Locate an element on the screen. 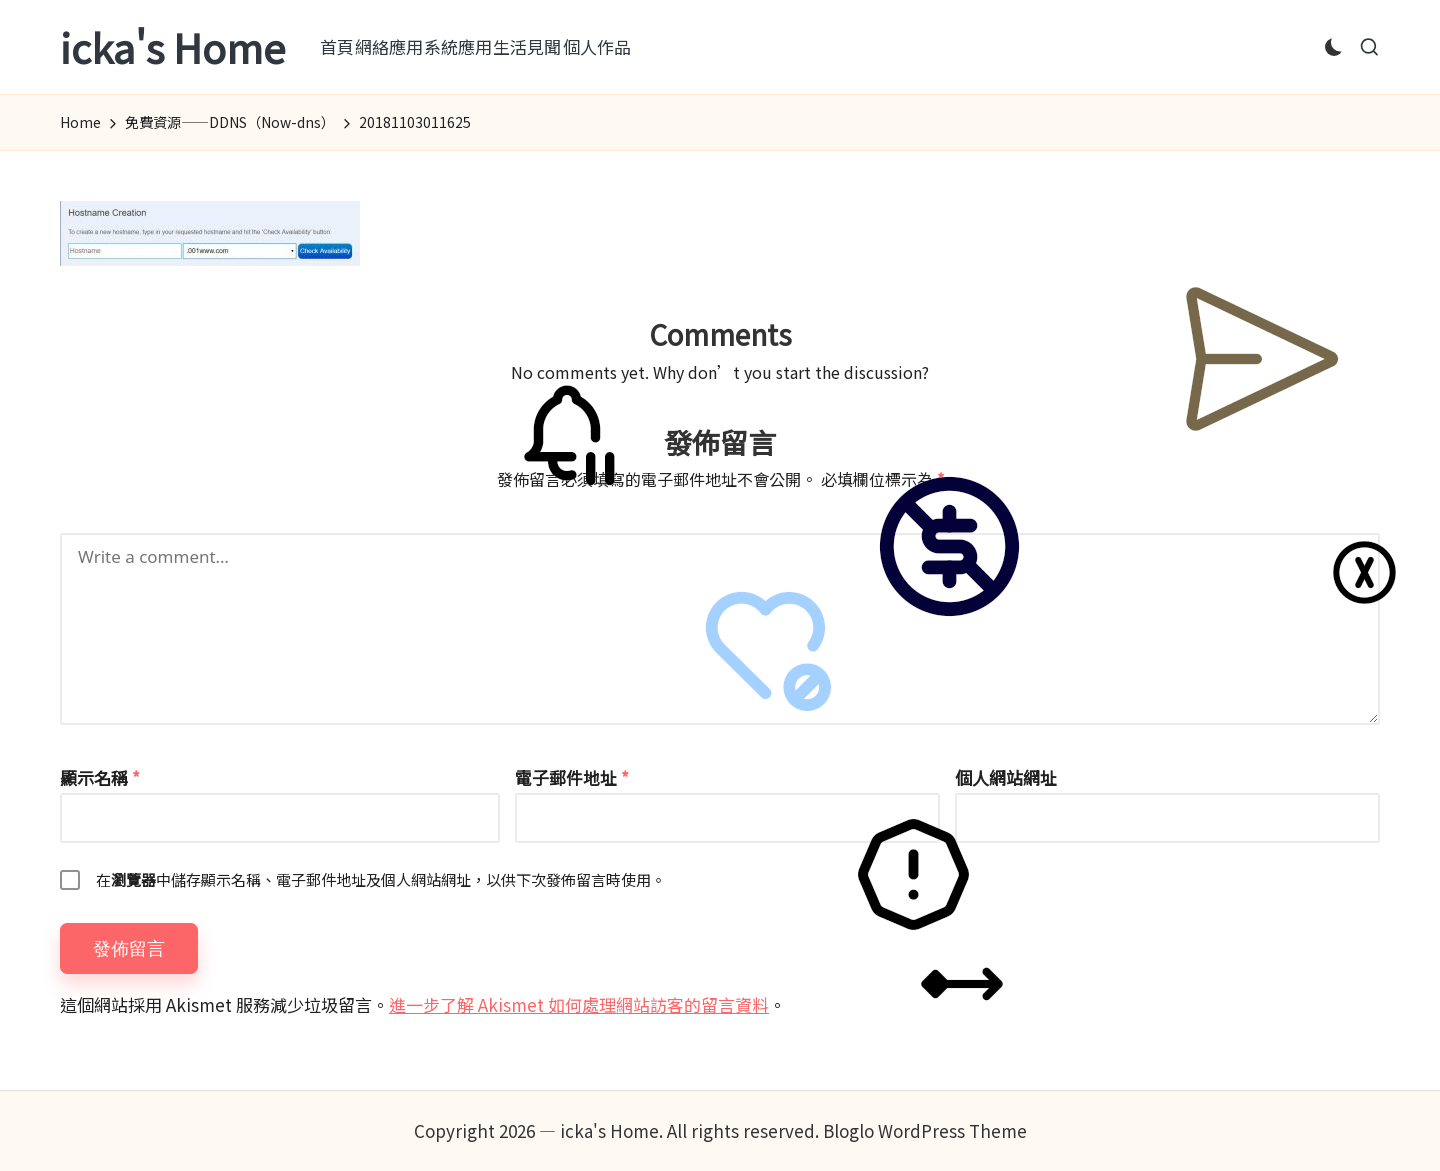  indicates non-commercial use license is located at coordinates (949, 546).